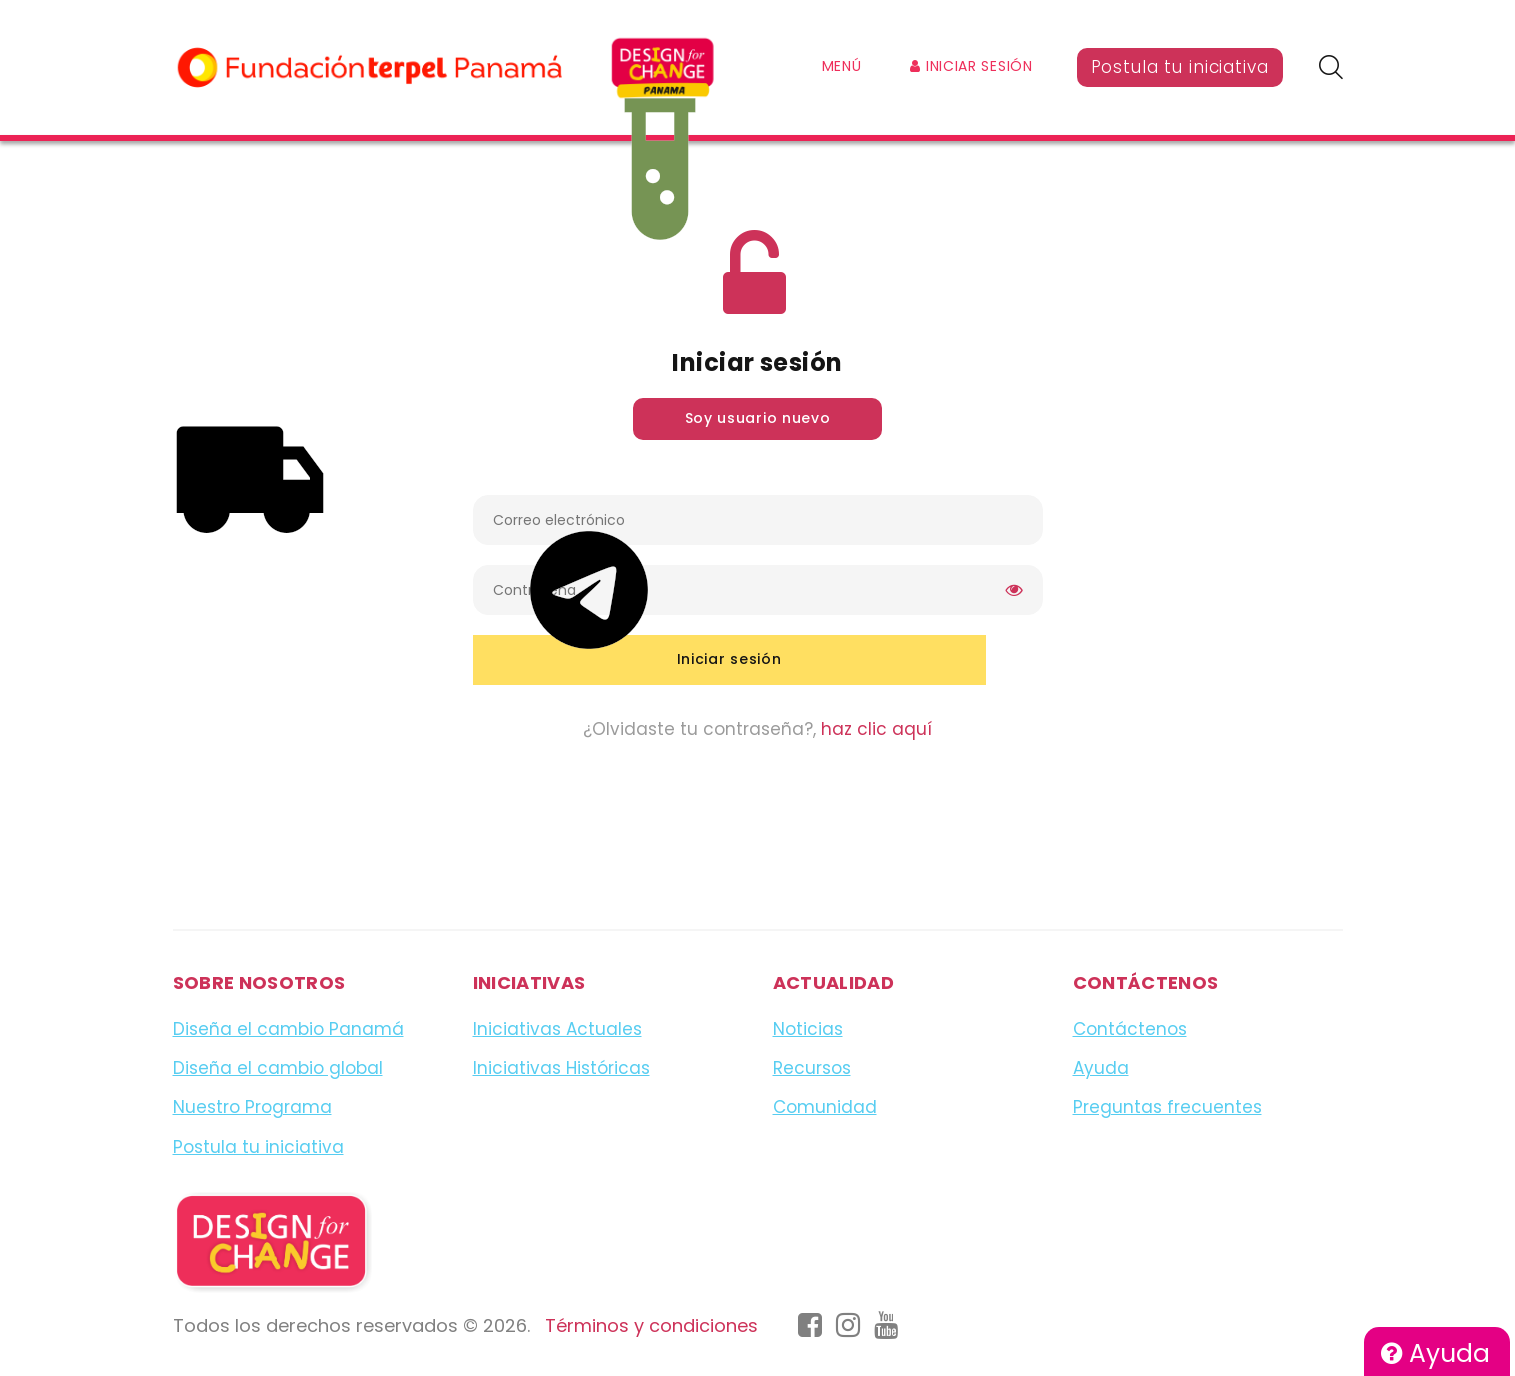 This screenshot has height=1376, width=1515. Describe the element at coordinates (250, 473) in the screenshot. I see `track your delivery or shipment` at that location.